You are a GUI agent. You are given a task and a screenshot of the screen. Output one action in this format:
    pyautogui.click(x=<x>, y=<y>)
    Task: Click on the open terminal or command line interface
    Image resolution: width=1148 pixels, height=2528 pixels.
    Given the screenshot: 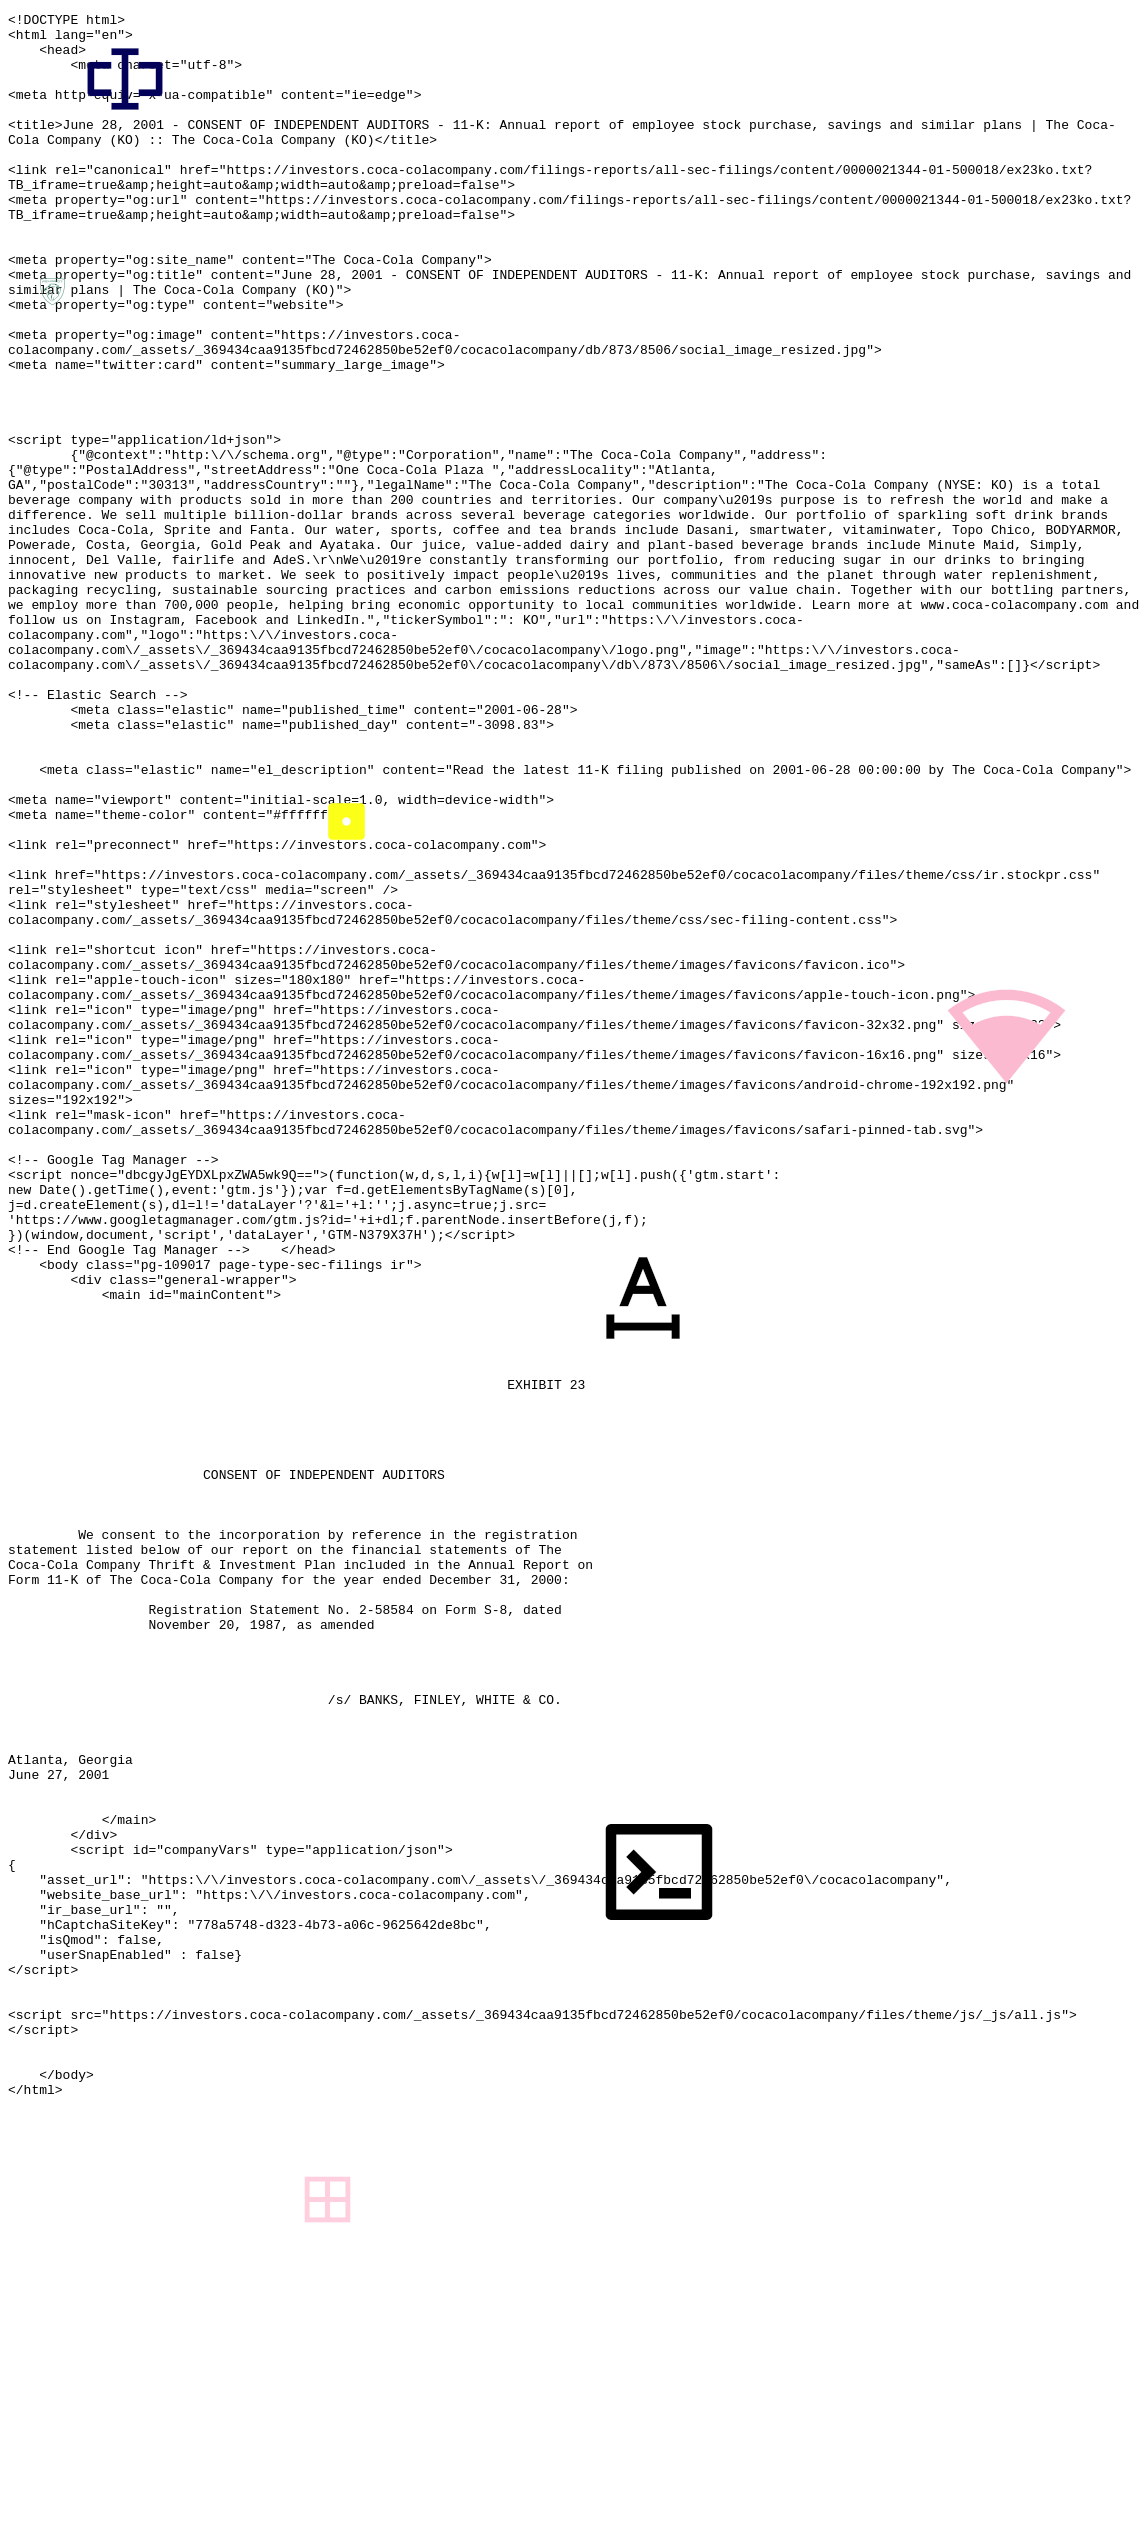 What is the action you would take?
    pyautogui.click(x=659, y=1872)
    